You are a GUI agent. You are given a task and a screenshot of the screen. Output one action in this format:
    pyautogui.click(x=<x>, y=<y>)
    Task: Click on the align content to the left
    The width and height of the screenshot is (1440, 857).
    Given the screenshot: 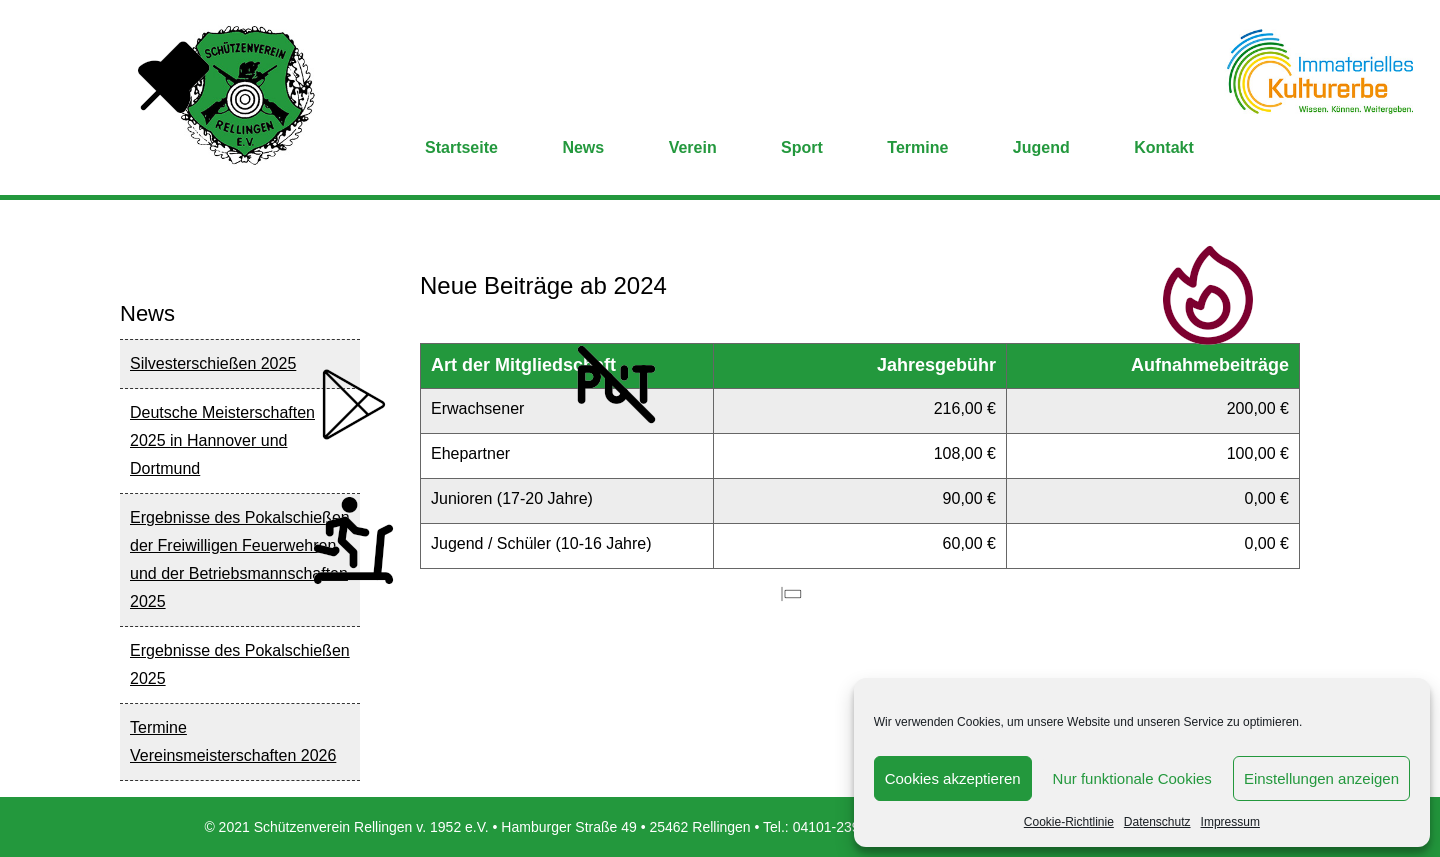 What is the action you would take?
    pyautogui.click(x=791, y=594)
    